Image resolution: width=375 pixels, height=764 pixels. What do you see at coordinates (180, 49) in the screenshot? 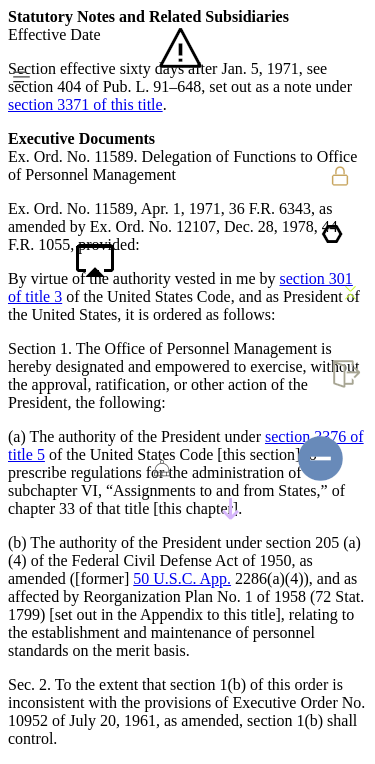
I see `indicates a warning or caution state` at bounding box center [180, 49].